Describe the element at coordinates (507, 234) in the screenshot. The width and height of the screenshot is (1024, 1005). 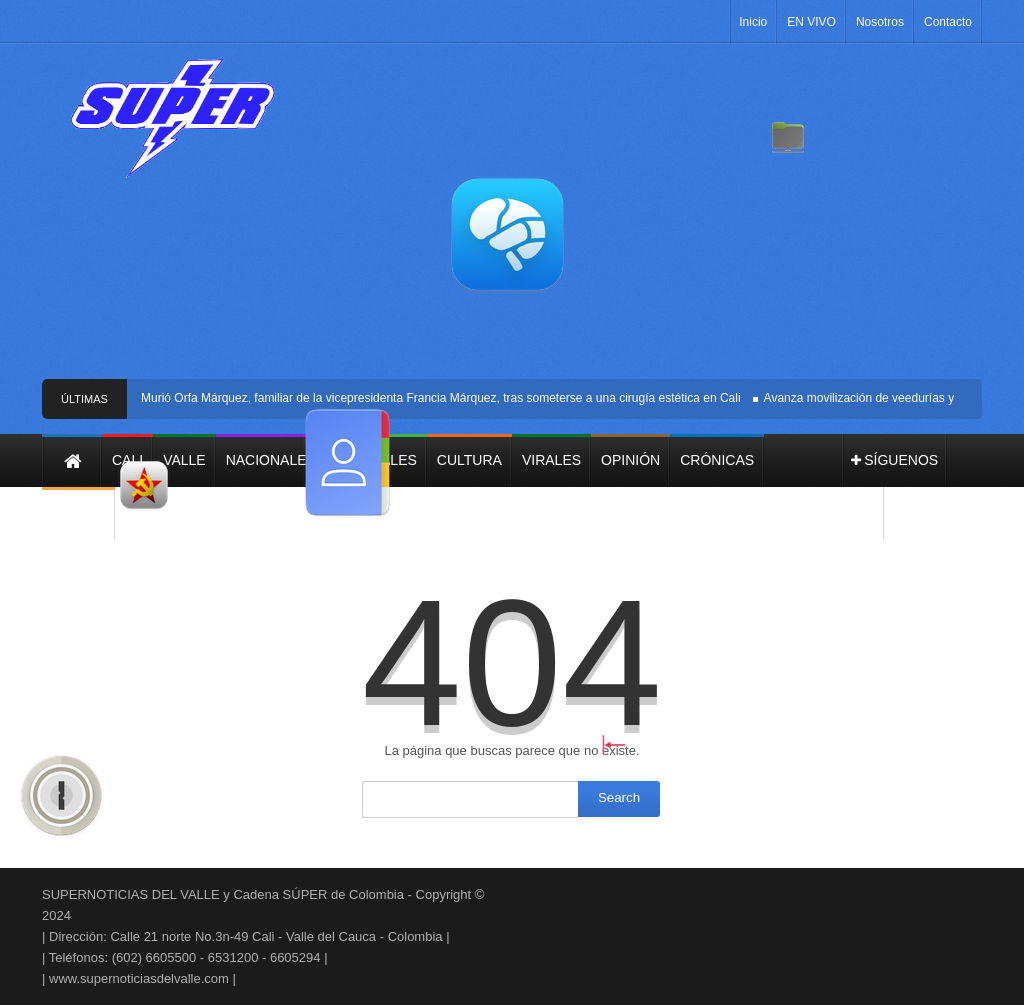
I see `open gbrainy brain training app` at that location.